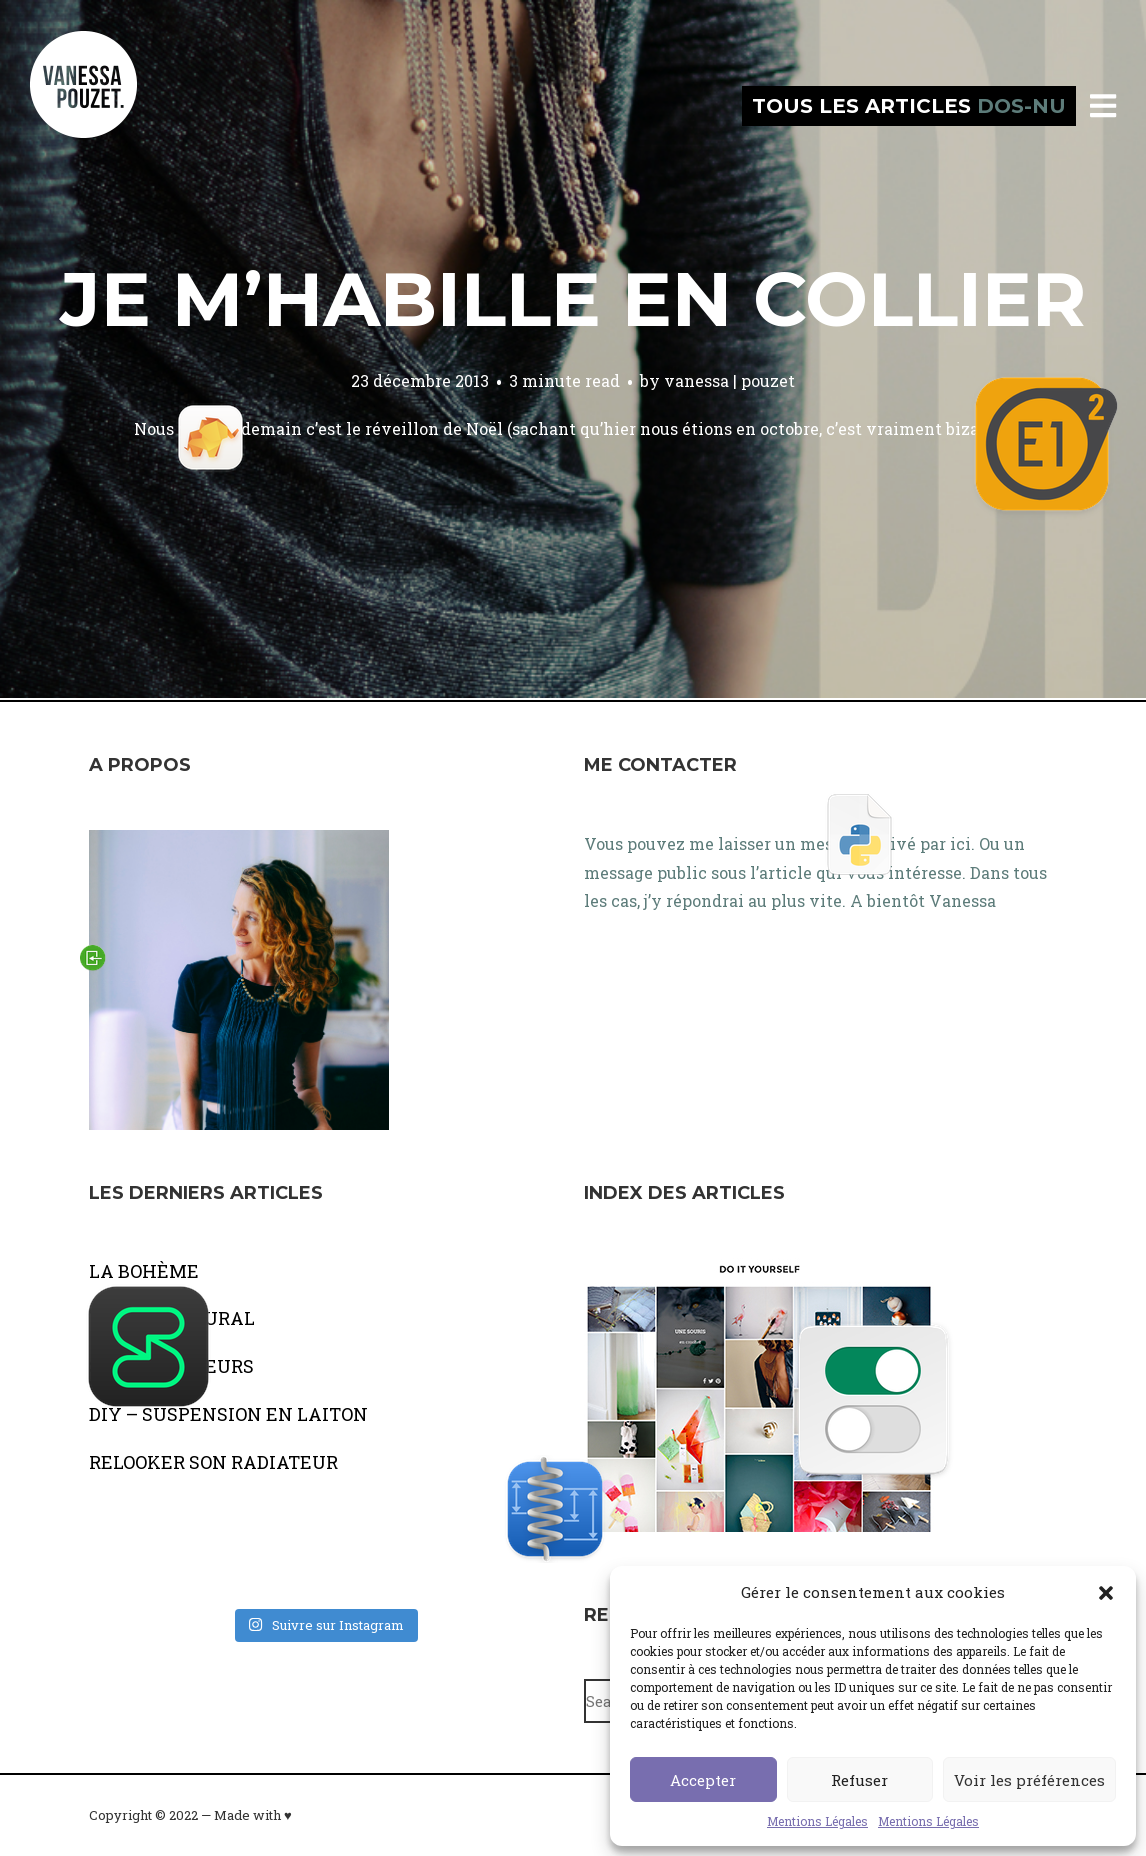  I want to click on open TablePlus database management app, so click(210, 437).